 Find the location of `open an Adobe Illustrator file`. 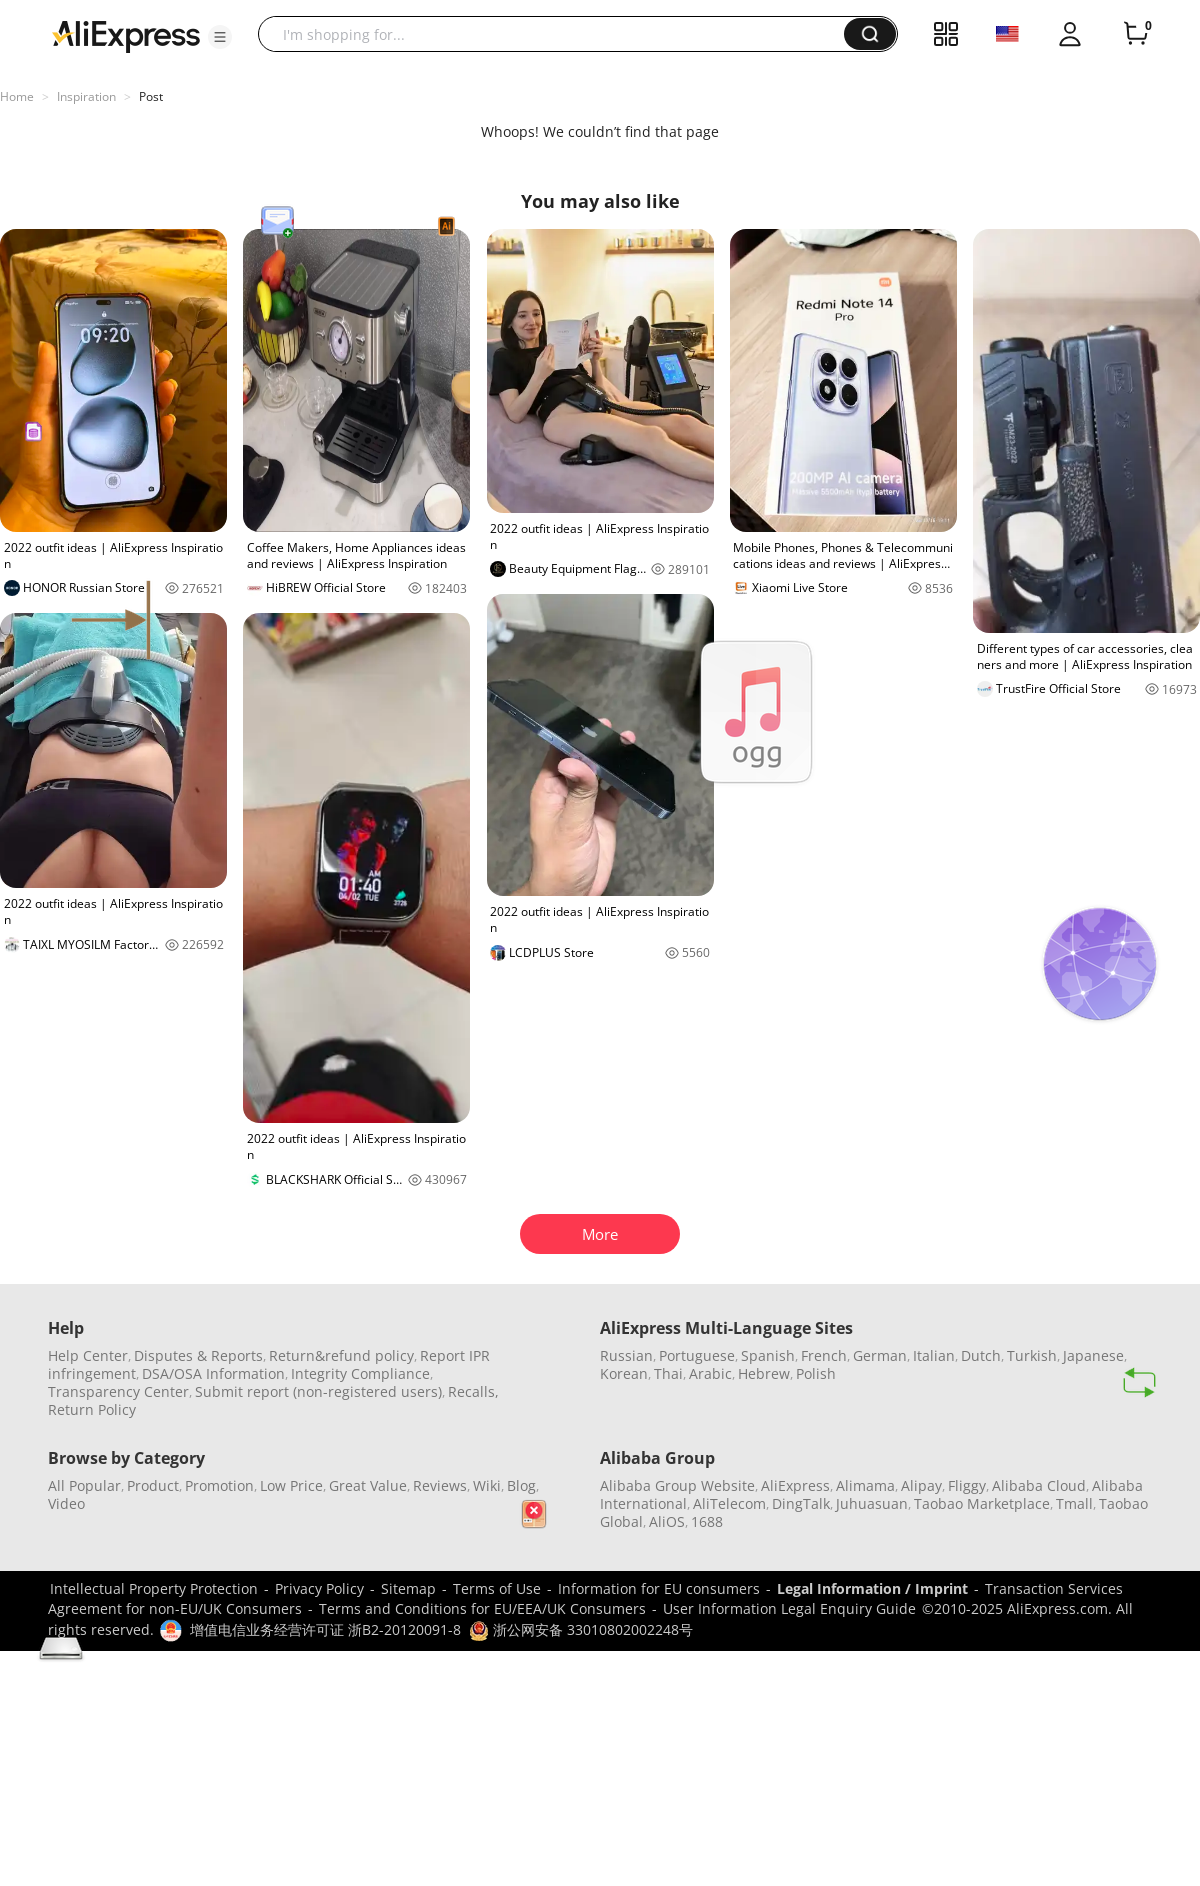

open an Adobe Illustrator file is located at coordinates (446, 226).